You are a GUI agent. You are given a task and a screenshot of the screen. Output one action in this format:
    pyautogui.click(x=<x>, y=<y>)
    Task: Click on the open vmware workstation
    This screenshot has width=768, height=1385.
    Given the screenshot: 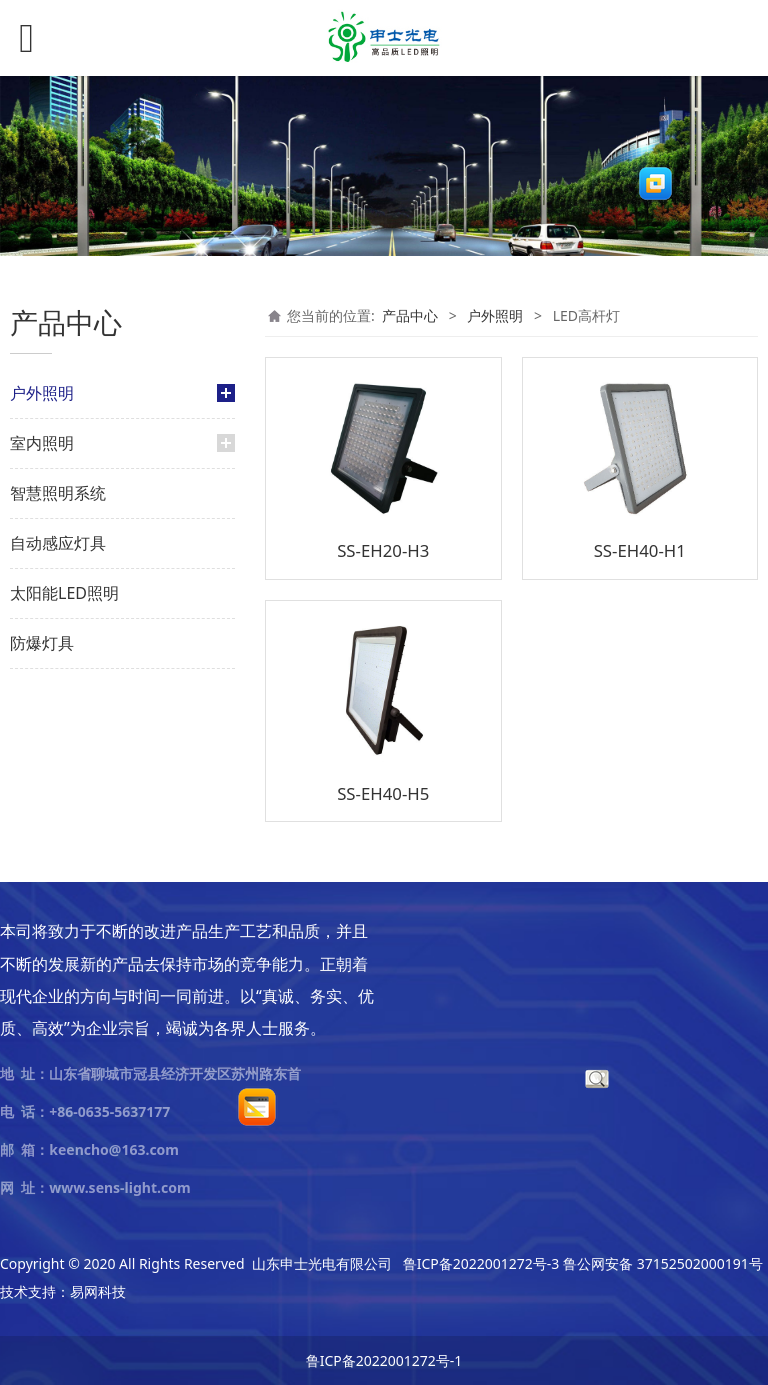 What is the action you would take?
    pyautogui.click(x=655, y=183)
    